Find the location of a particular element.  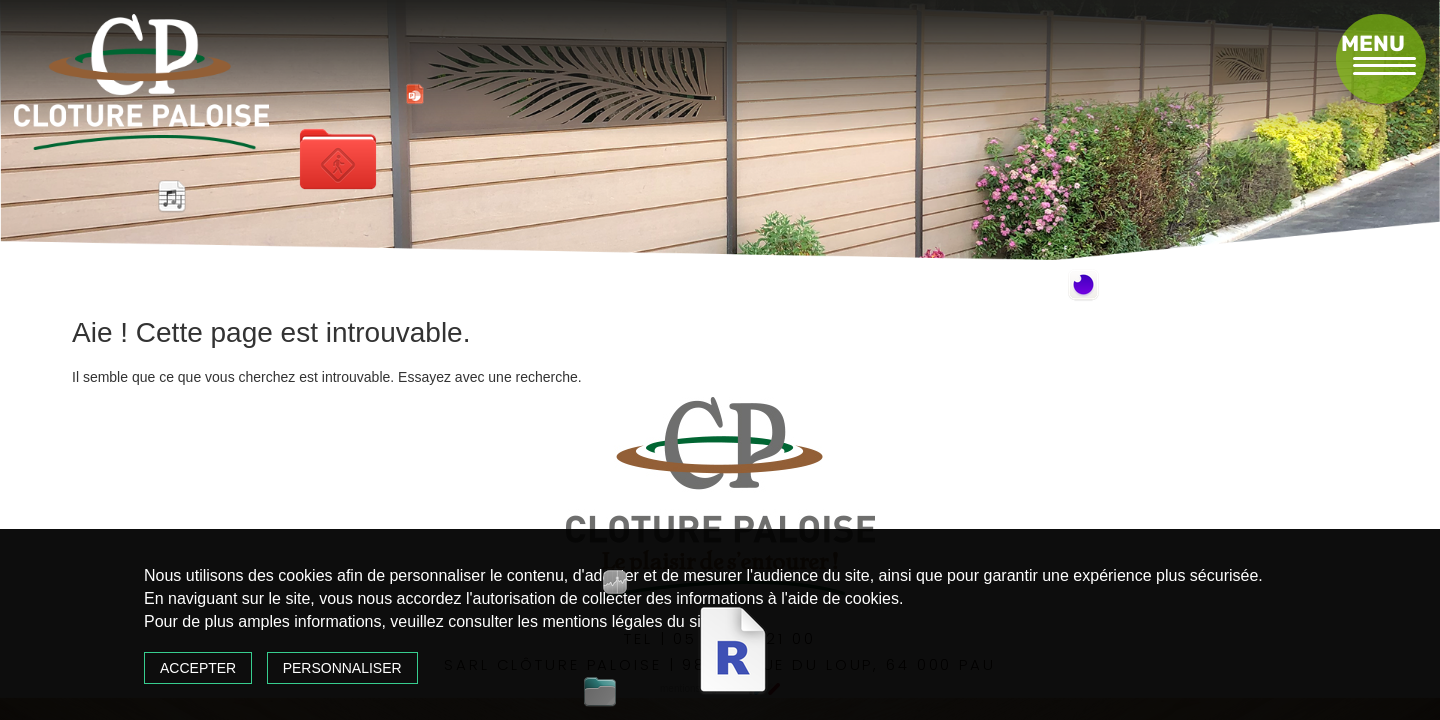

view contents of an open folder is located at coordinates (600, 691).